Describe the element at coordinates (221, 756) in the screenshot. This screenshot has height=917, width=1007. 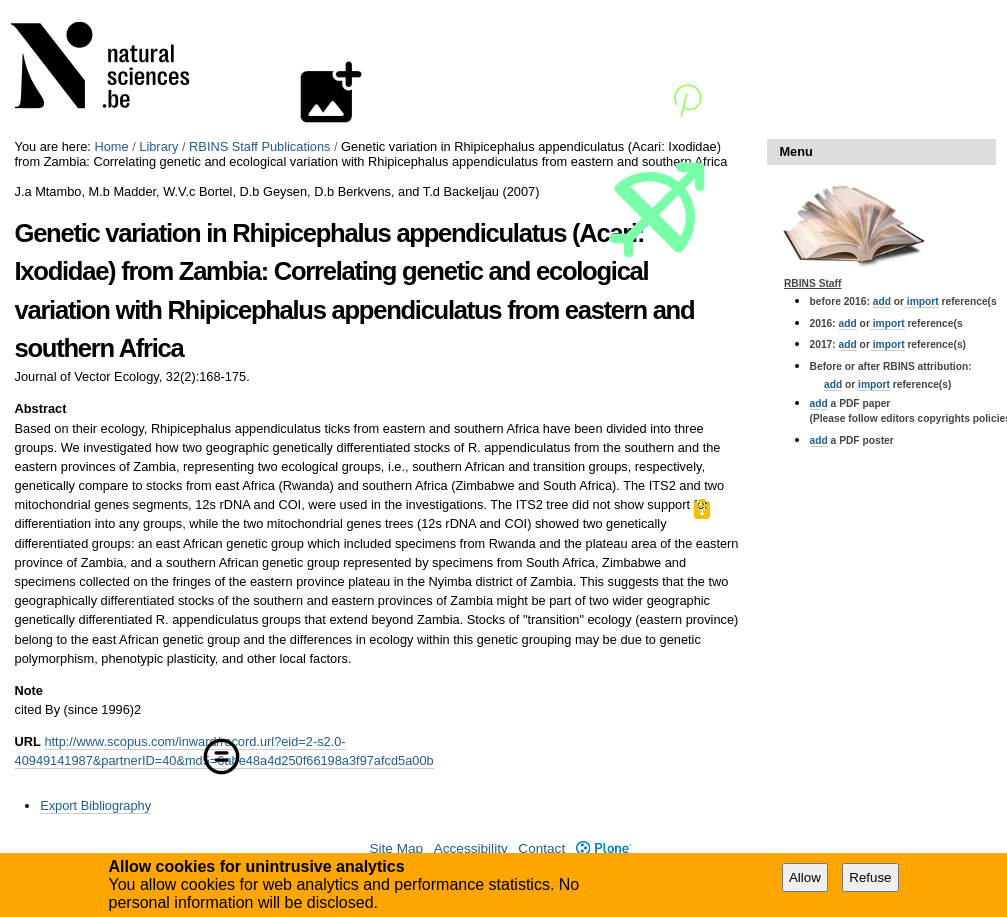
I see `indicates no derivatives license restriction` at that location.